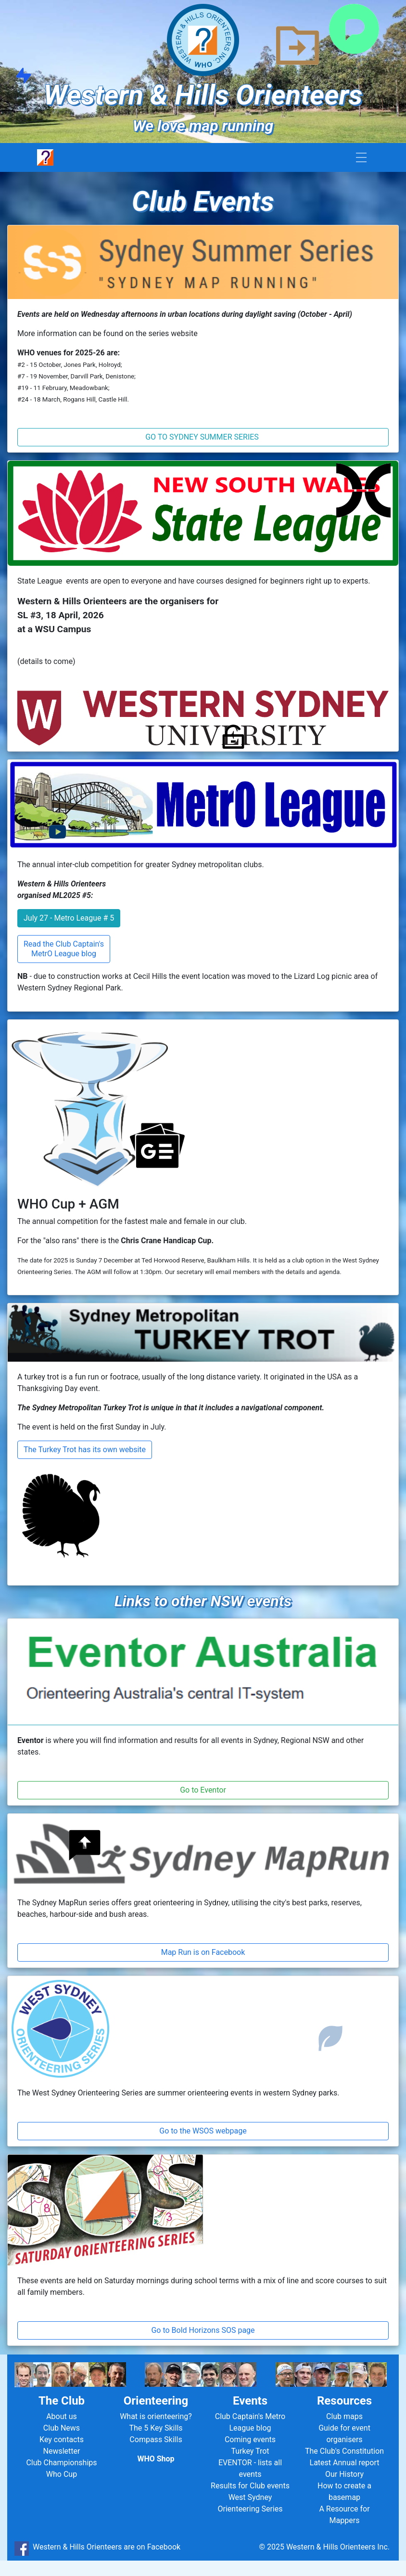  I want to click on unlock a secured item or feature, so click(233, 737).